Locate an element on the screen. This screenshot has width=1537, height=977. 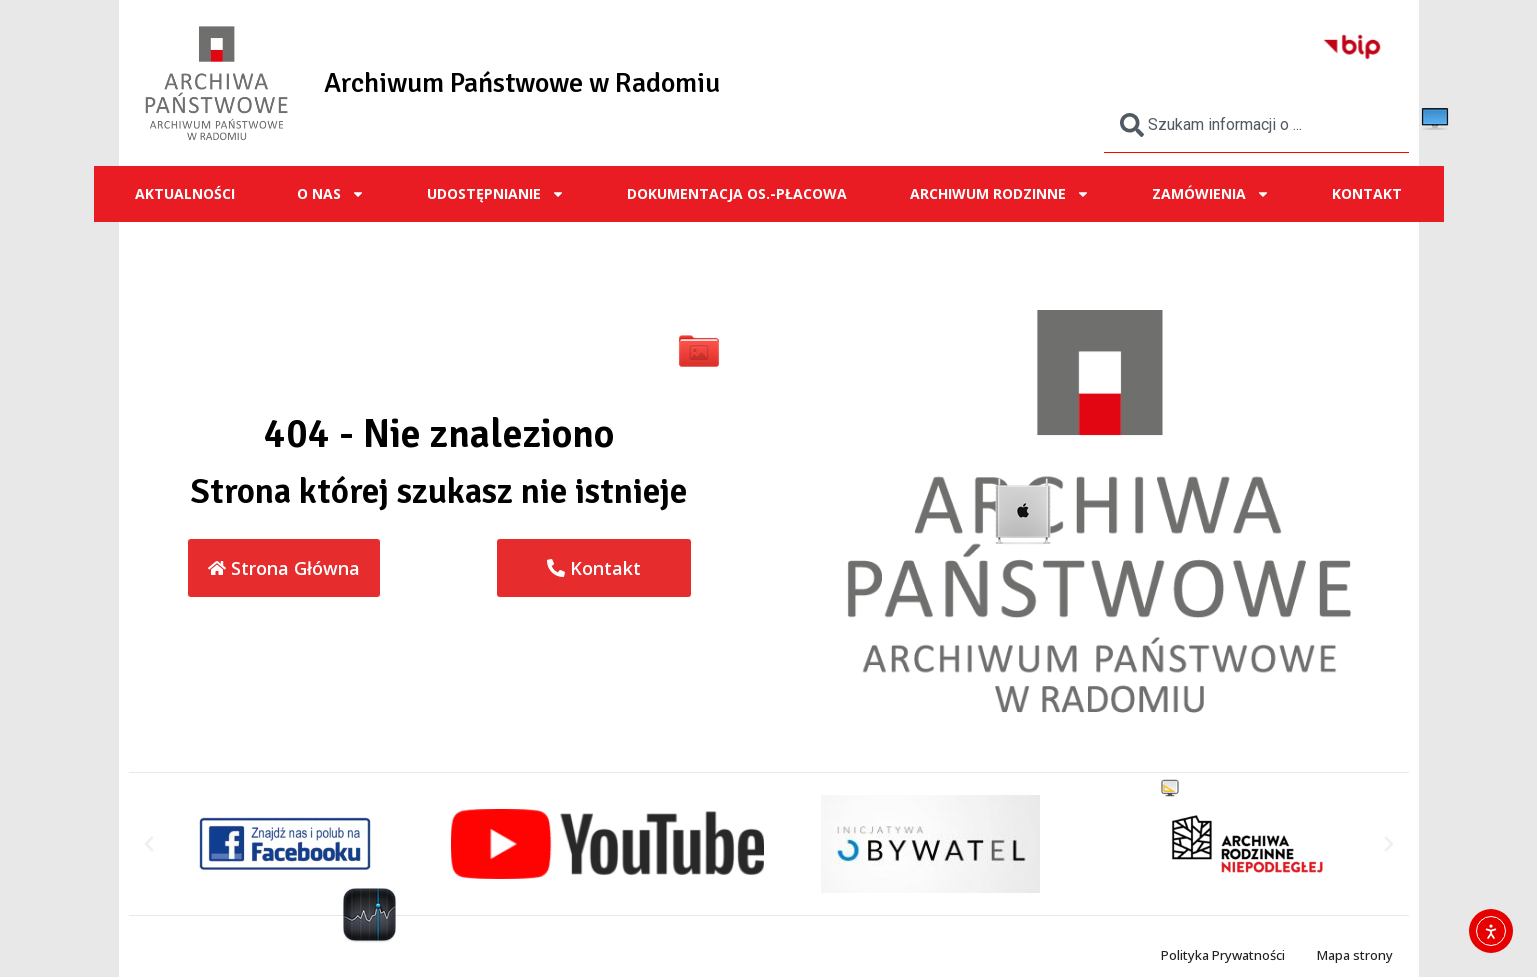
open display settings is located at coordinates (1170, 788).